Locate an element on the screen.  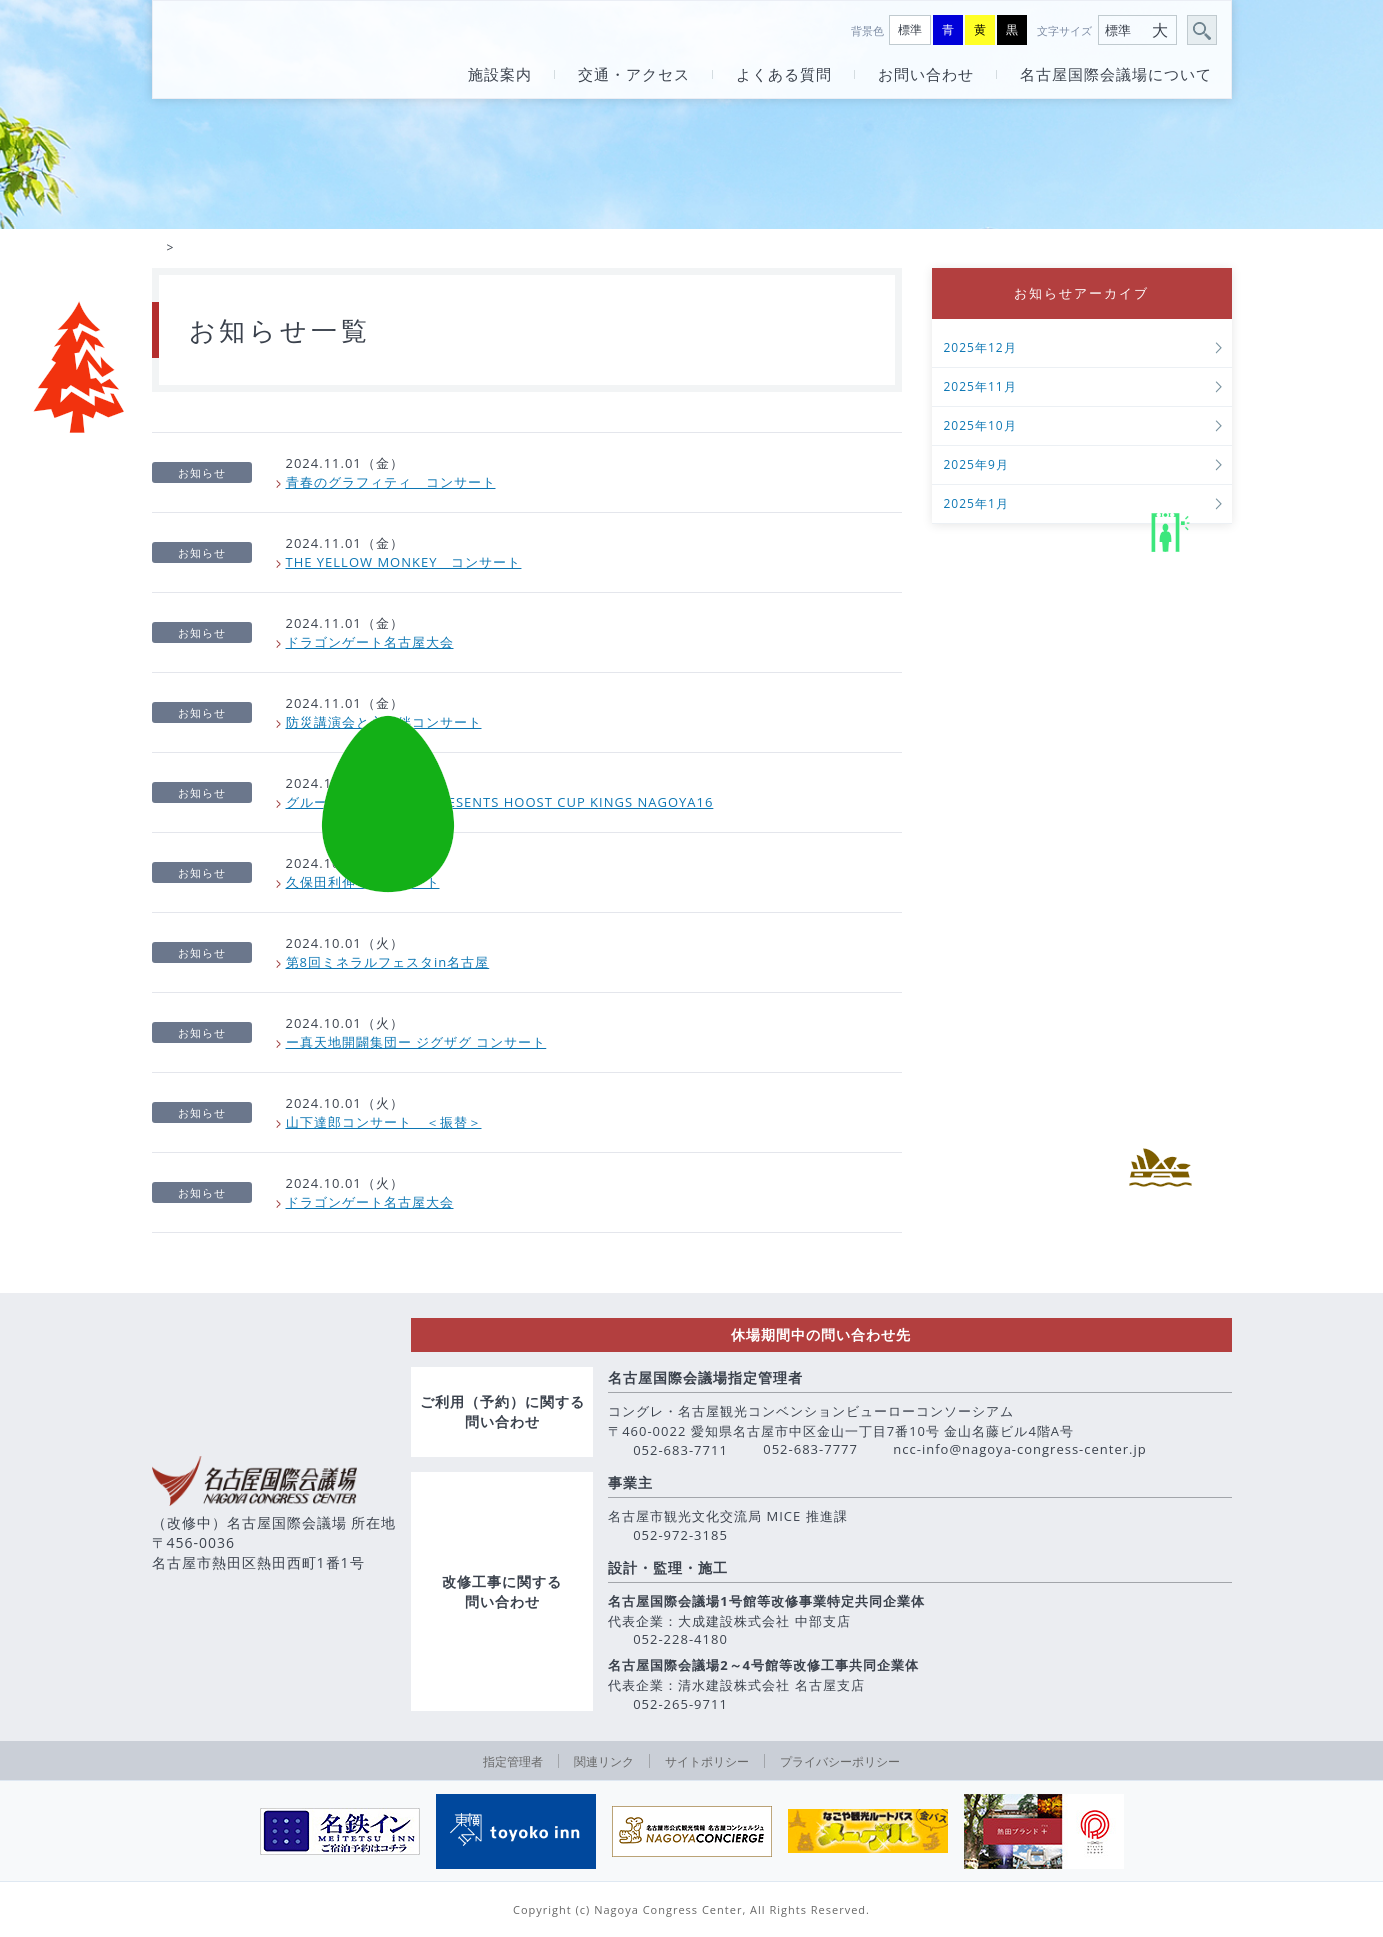
indicates an egg item or ingredient in a game inventory is located at coordinates (388, 804).